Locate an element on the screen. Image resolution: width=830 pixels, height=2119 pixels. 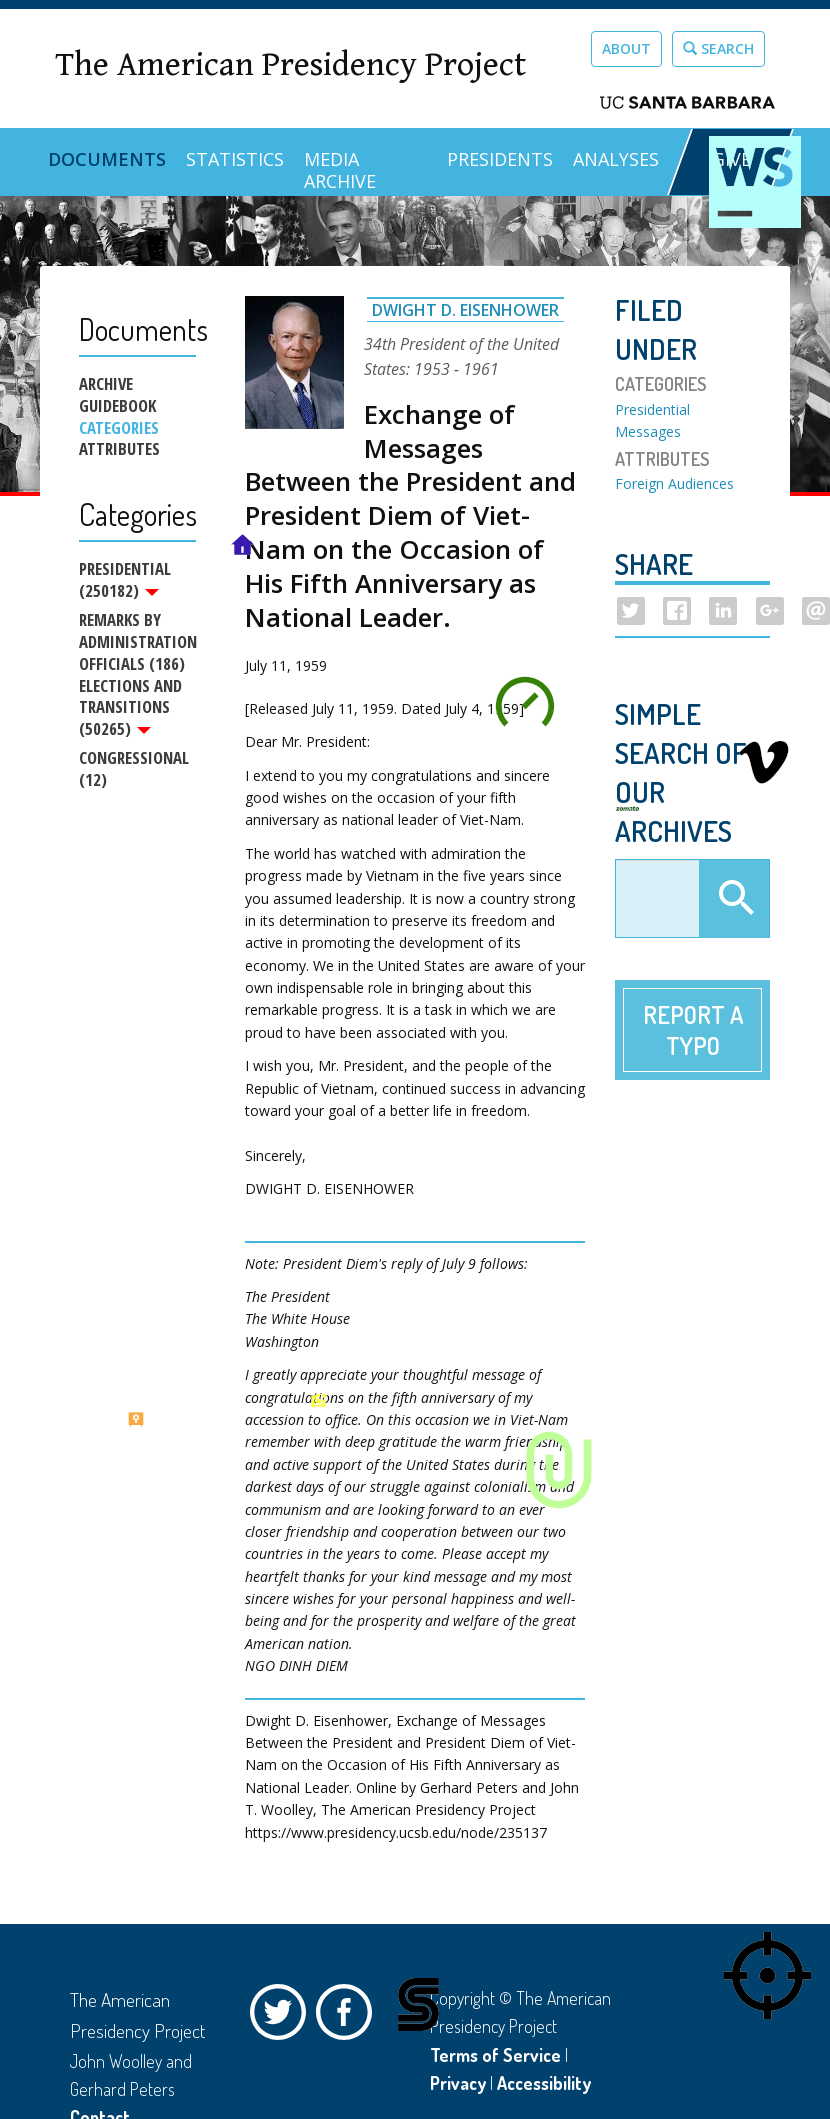
open WebStorm IDE is located at coordinates (755, 182).